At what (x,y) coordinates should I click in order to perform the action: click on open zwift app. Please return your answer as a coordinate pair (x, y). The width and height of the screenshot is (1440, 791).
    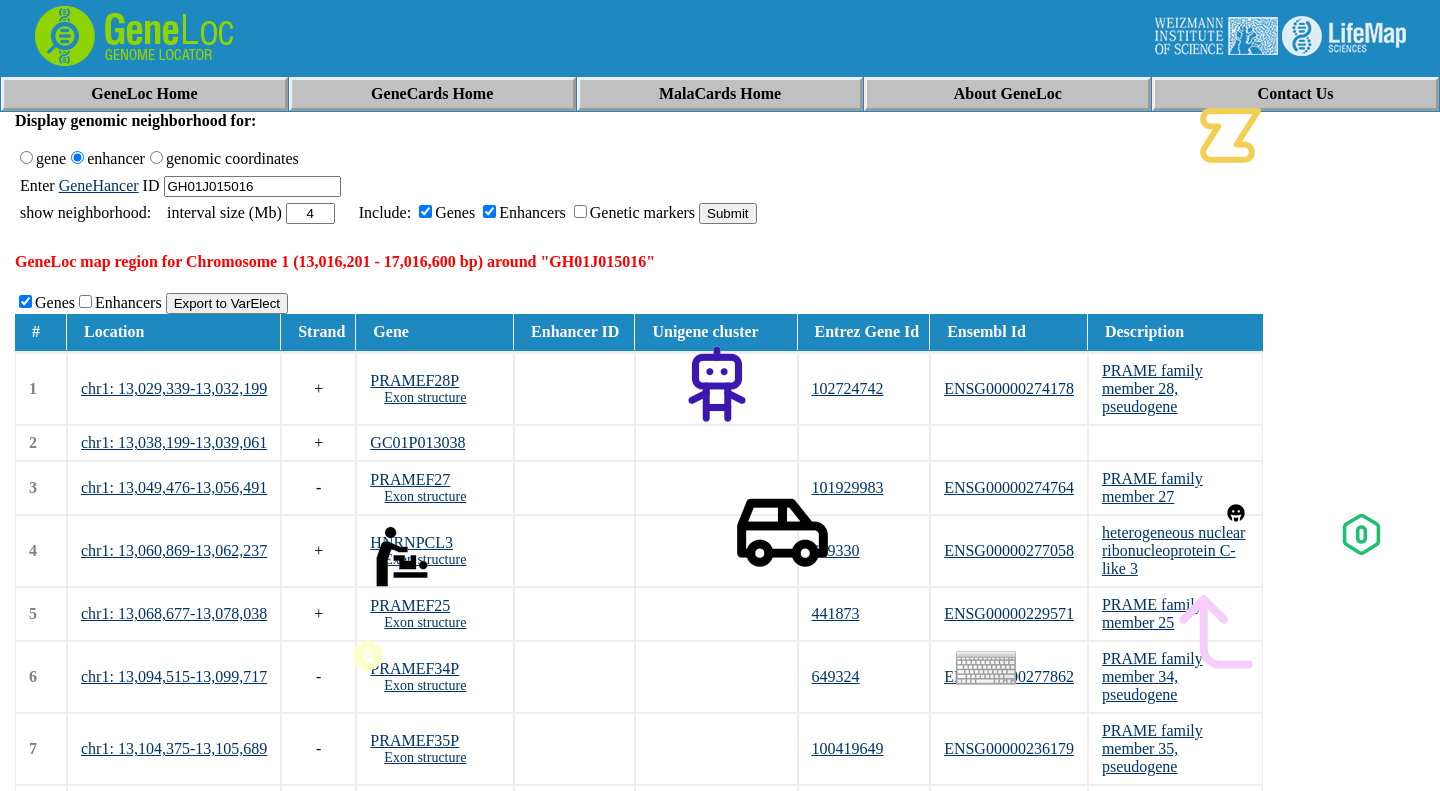
    Looking at the image, I should click on (1230, 135).